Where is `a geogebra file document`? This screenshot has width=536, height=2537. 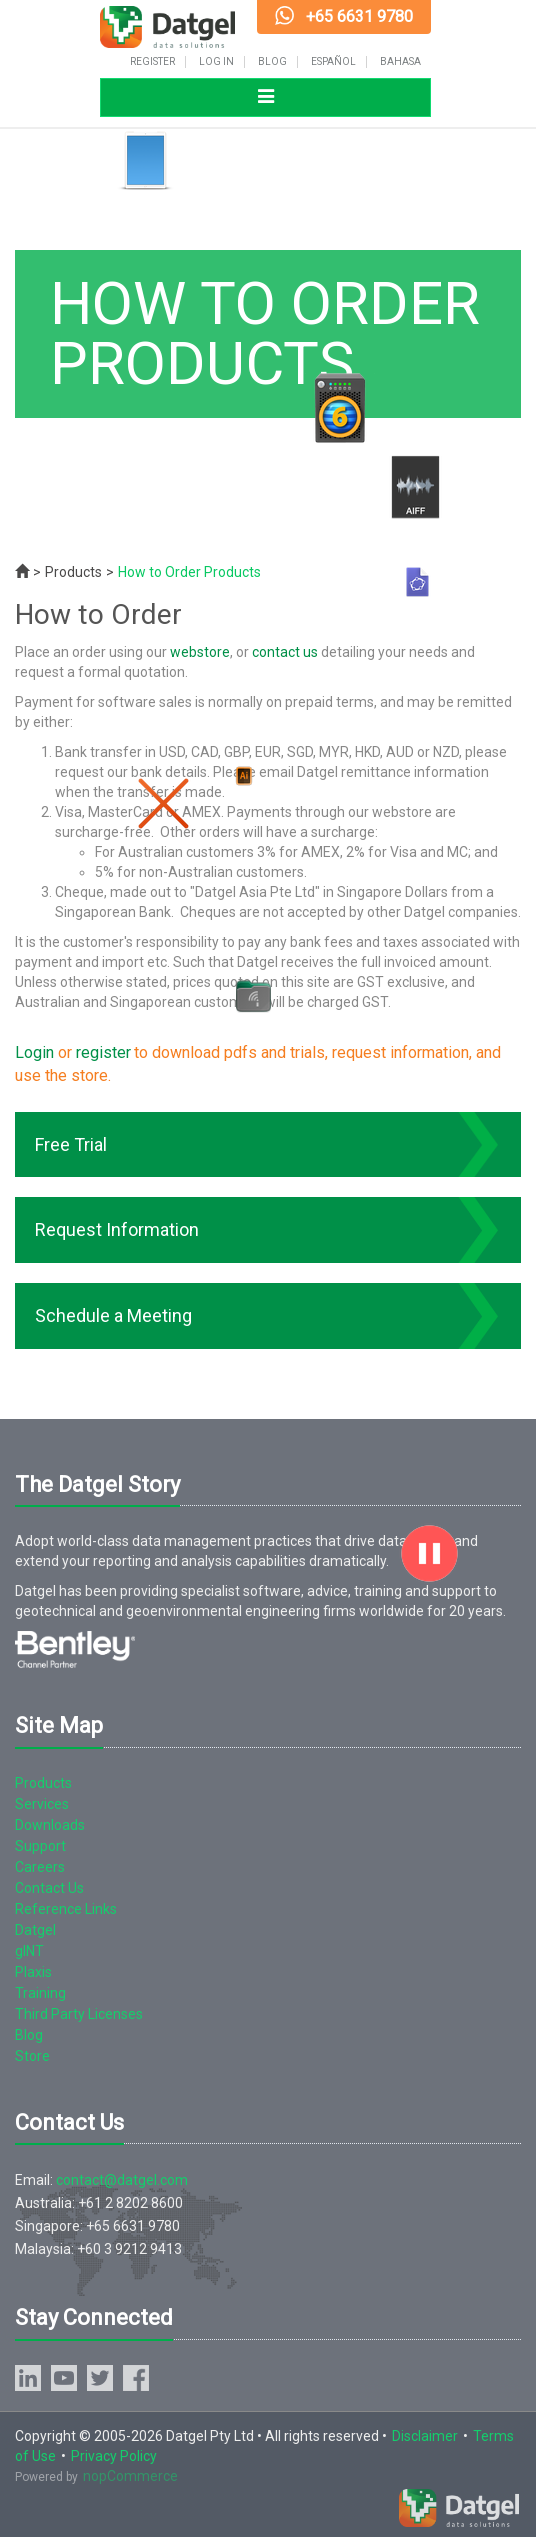
a geogebra file document is located at coordinates (417, 582).